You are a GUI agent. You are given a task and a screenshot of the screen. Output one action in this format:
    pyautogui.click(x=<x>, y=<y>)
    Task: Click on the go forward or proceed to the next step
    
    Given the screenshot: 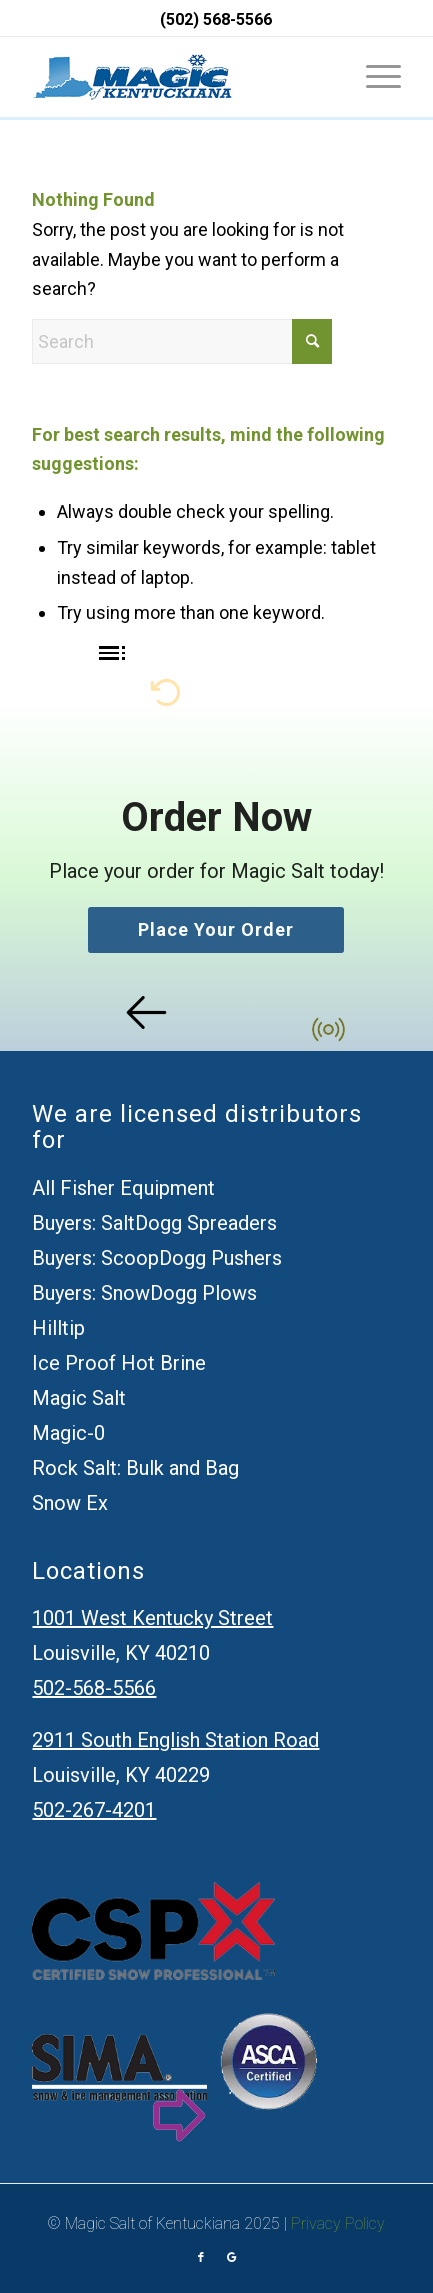 What is the action you would take?
    pyautogui.click(x=177, y=2115)
    